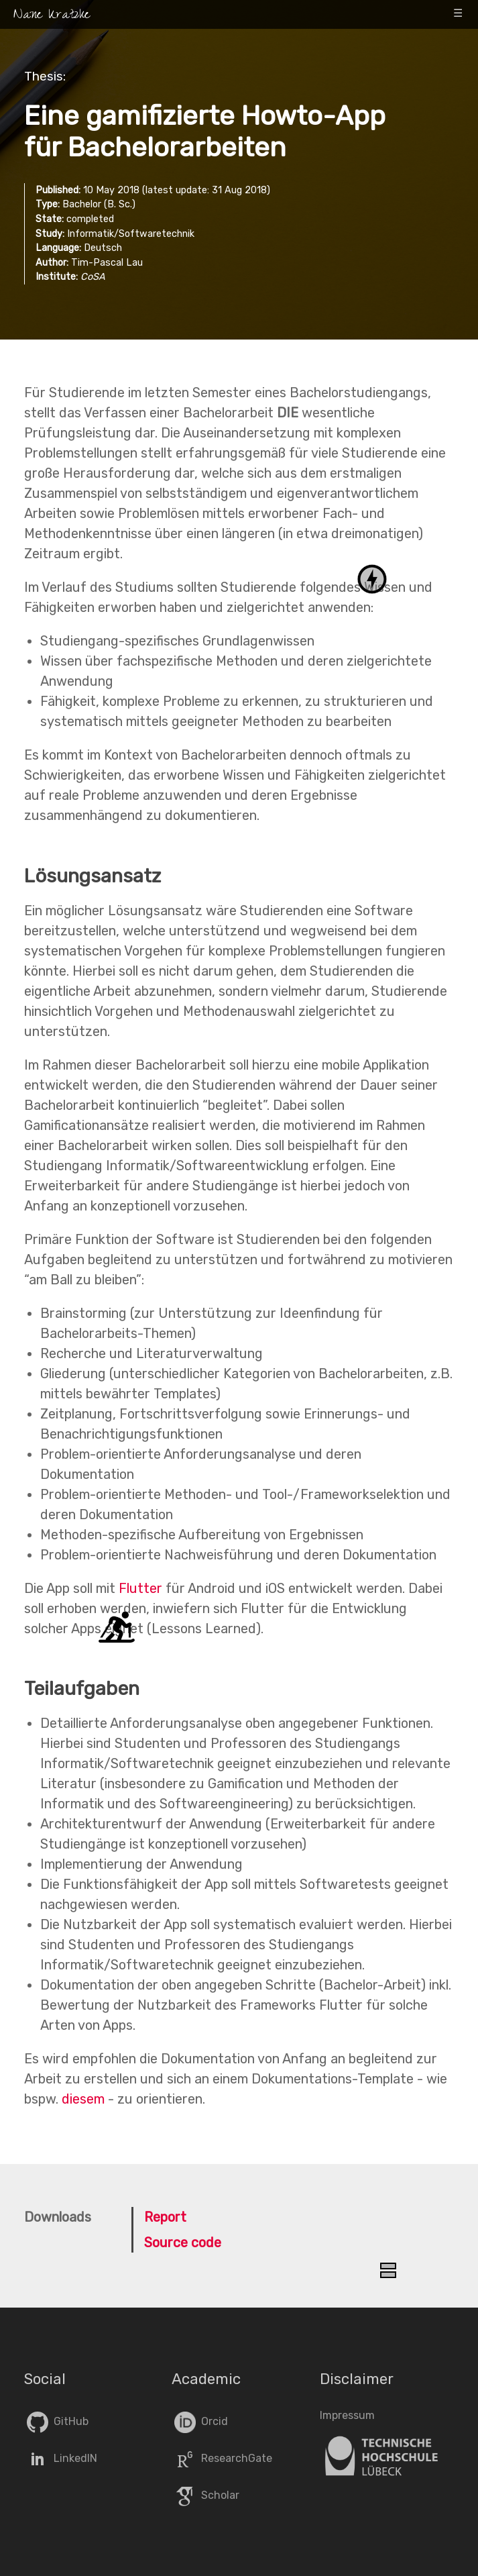 Image resolution: width=478 pixels, height=2576 pixels. What do you see at coordinates (117, 1627) in the screenshot?
I see `access cross-country skiing trails or activities` at bounding box center [117, 1627].